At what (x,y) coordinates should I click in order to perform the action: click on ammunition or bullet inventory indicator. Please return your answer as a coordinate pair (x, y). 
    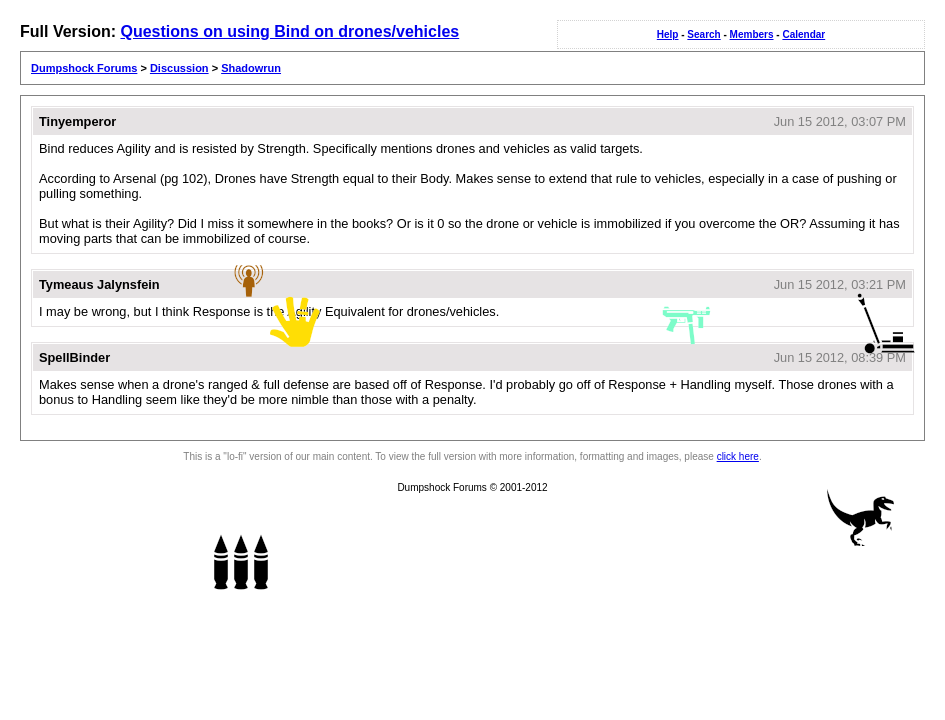
    Looking at the image, I should click on (241, 562).